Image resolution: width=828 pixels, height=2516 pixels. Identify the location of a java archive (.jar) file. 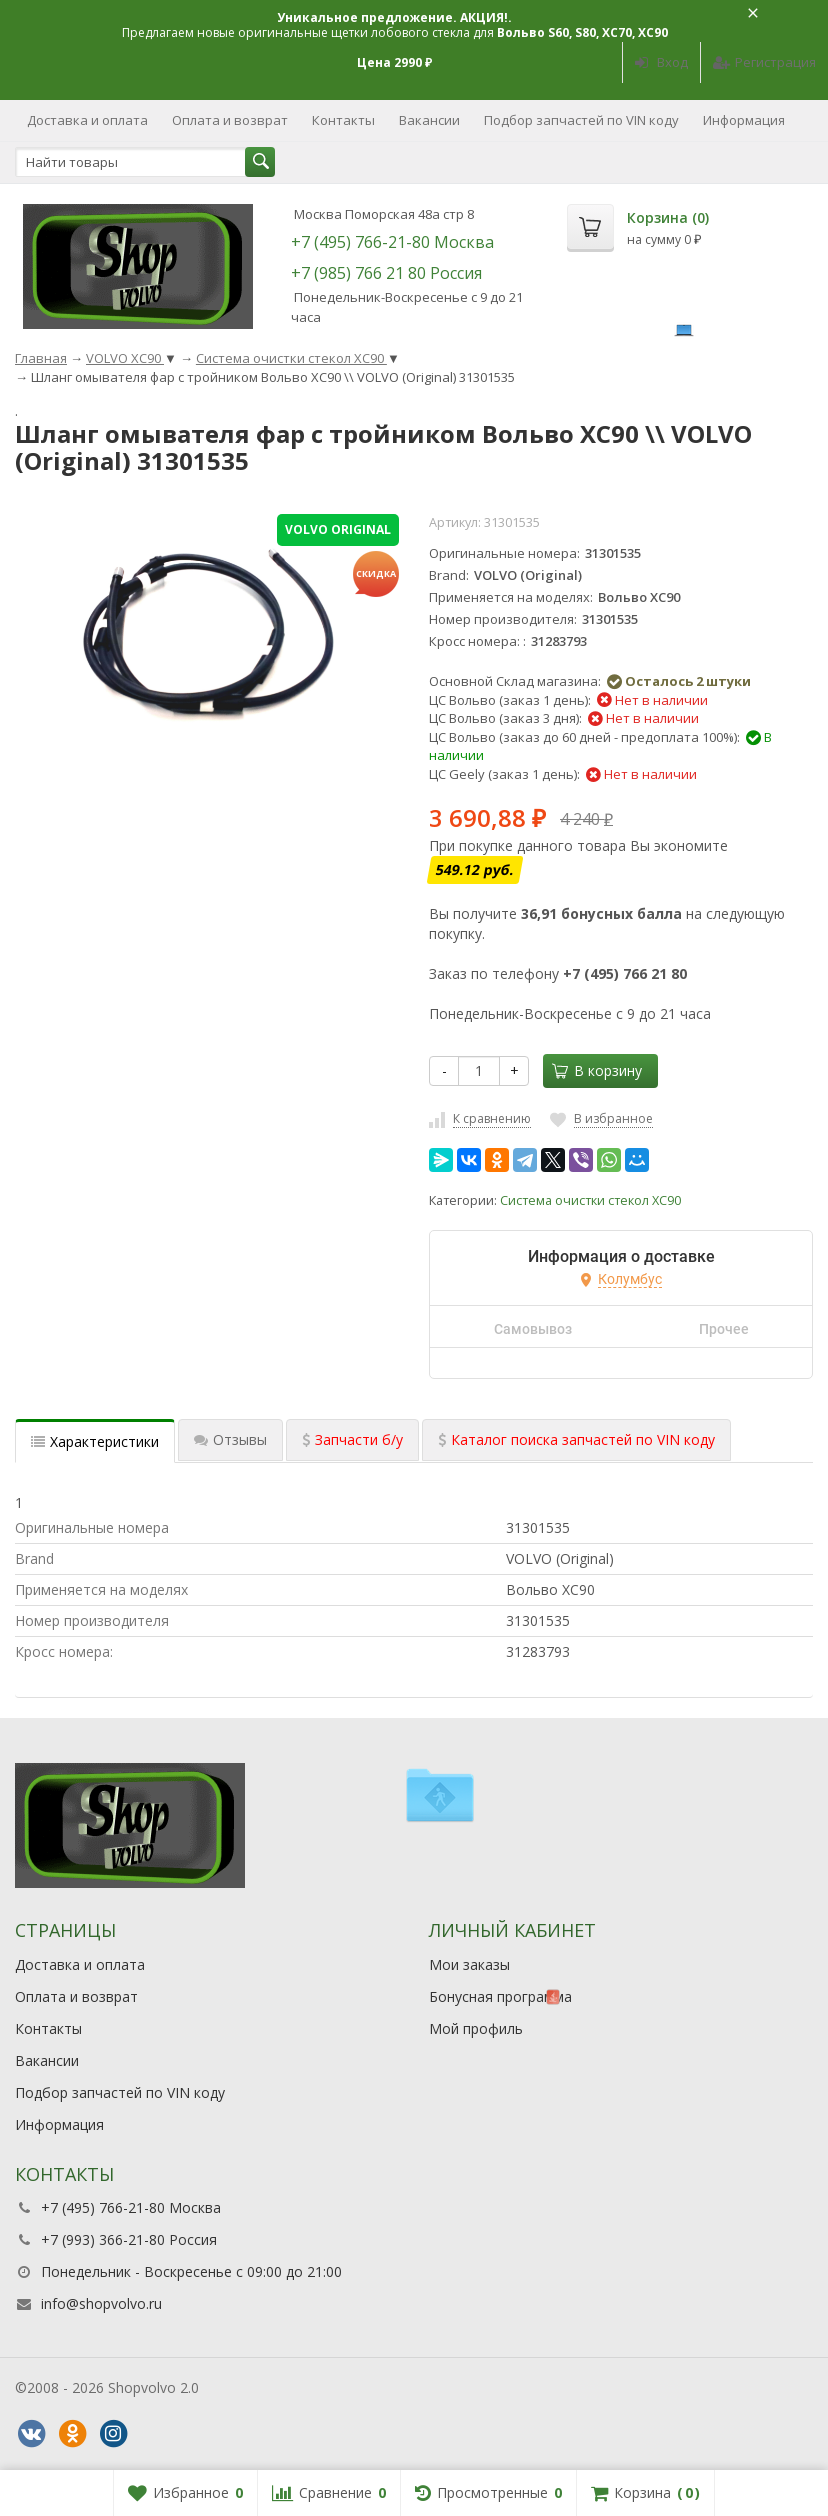
(553, 1997).